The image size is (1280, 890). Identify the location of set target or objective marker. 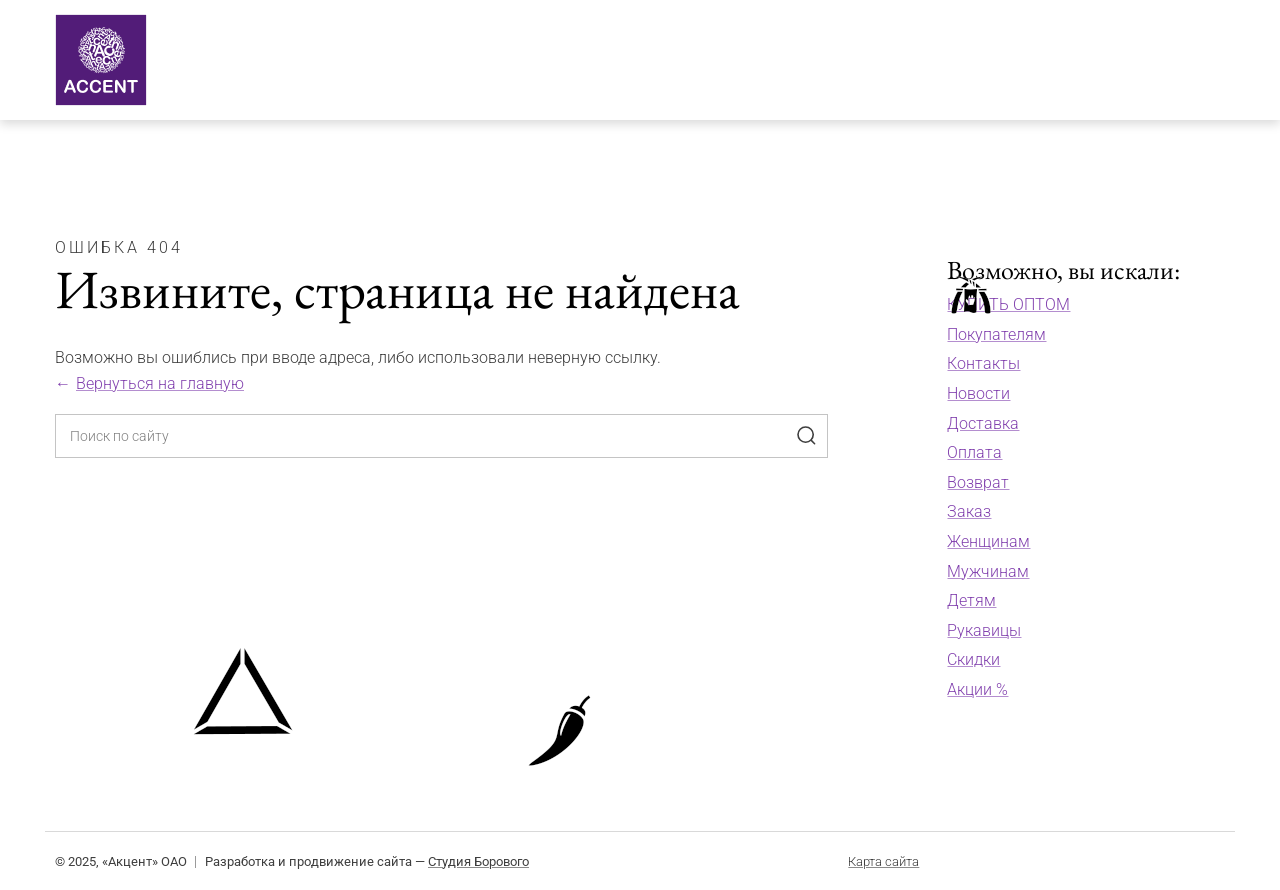
(242, 689).